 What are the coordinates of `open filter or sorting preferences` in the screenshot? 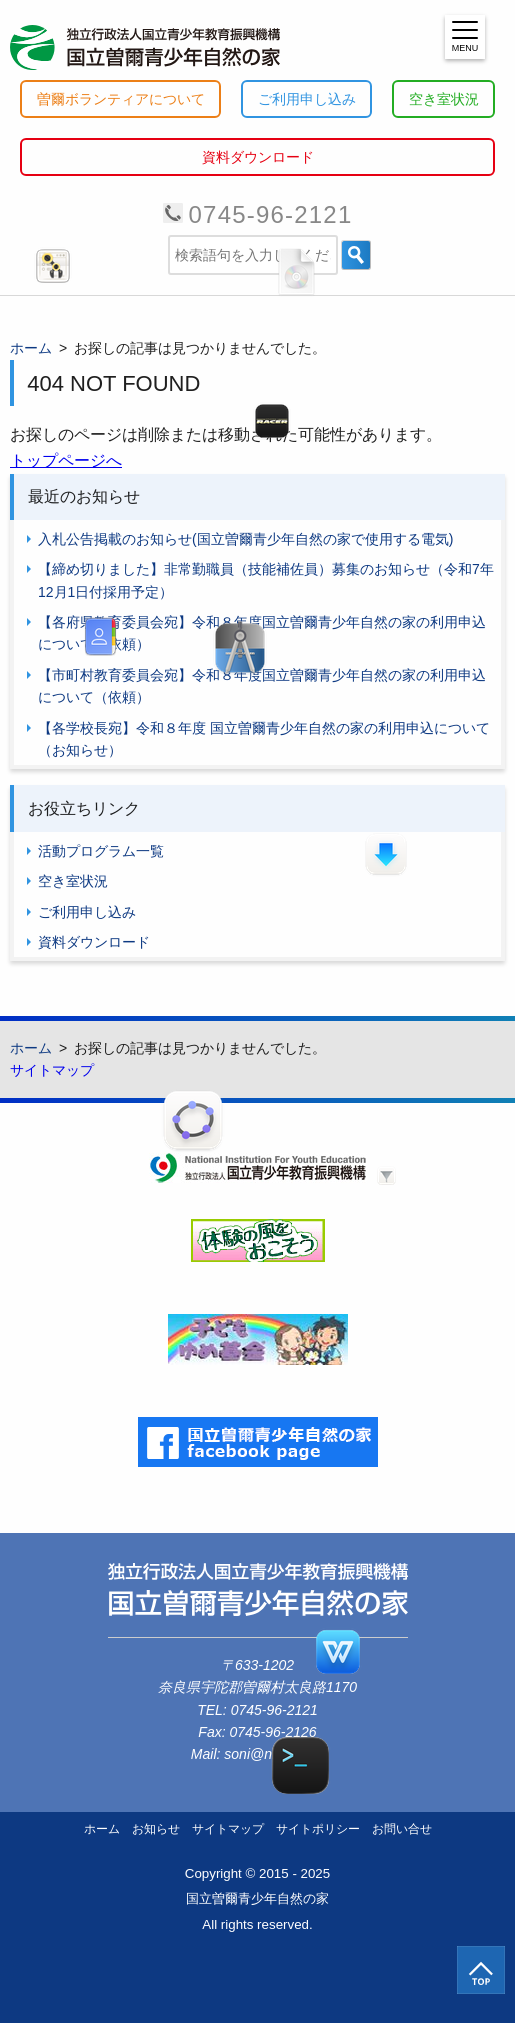 It's located at (386, 1175).